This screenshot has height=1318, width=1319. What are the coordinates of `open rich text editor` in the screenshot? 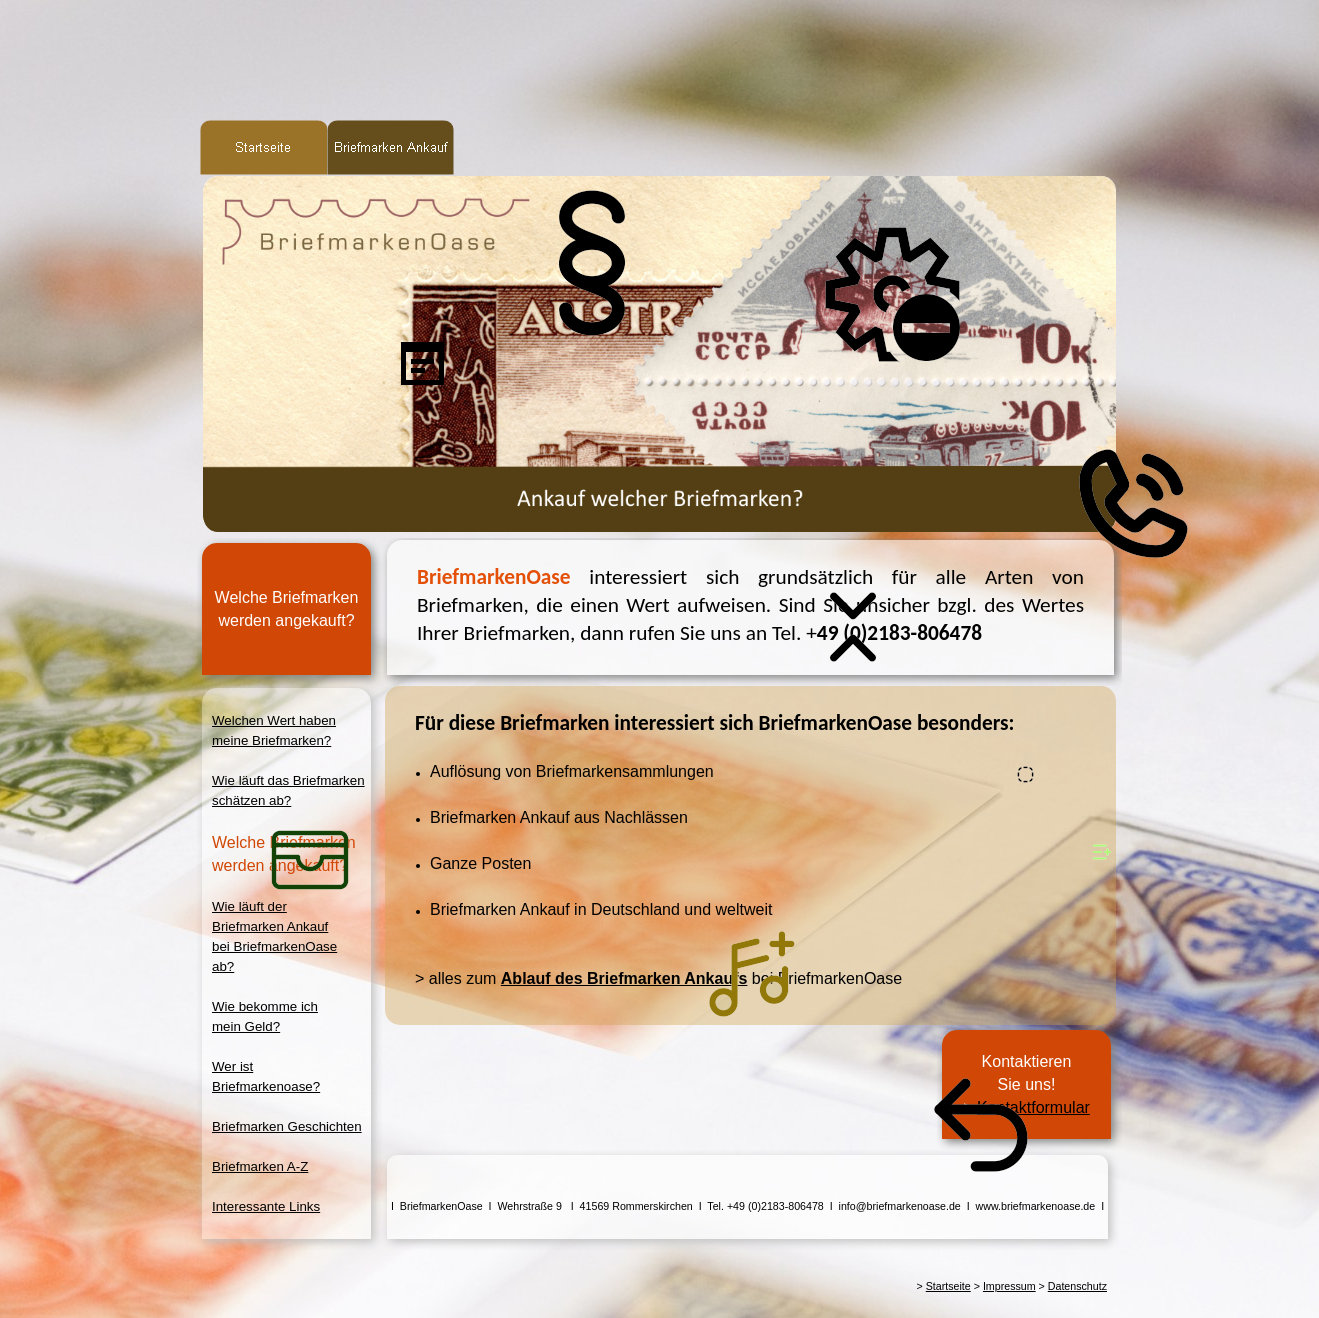 It's located at (422, 363).